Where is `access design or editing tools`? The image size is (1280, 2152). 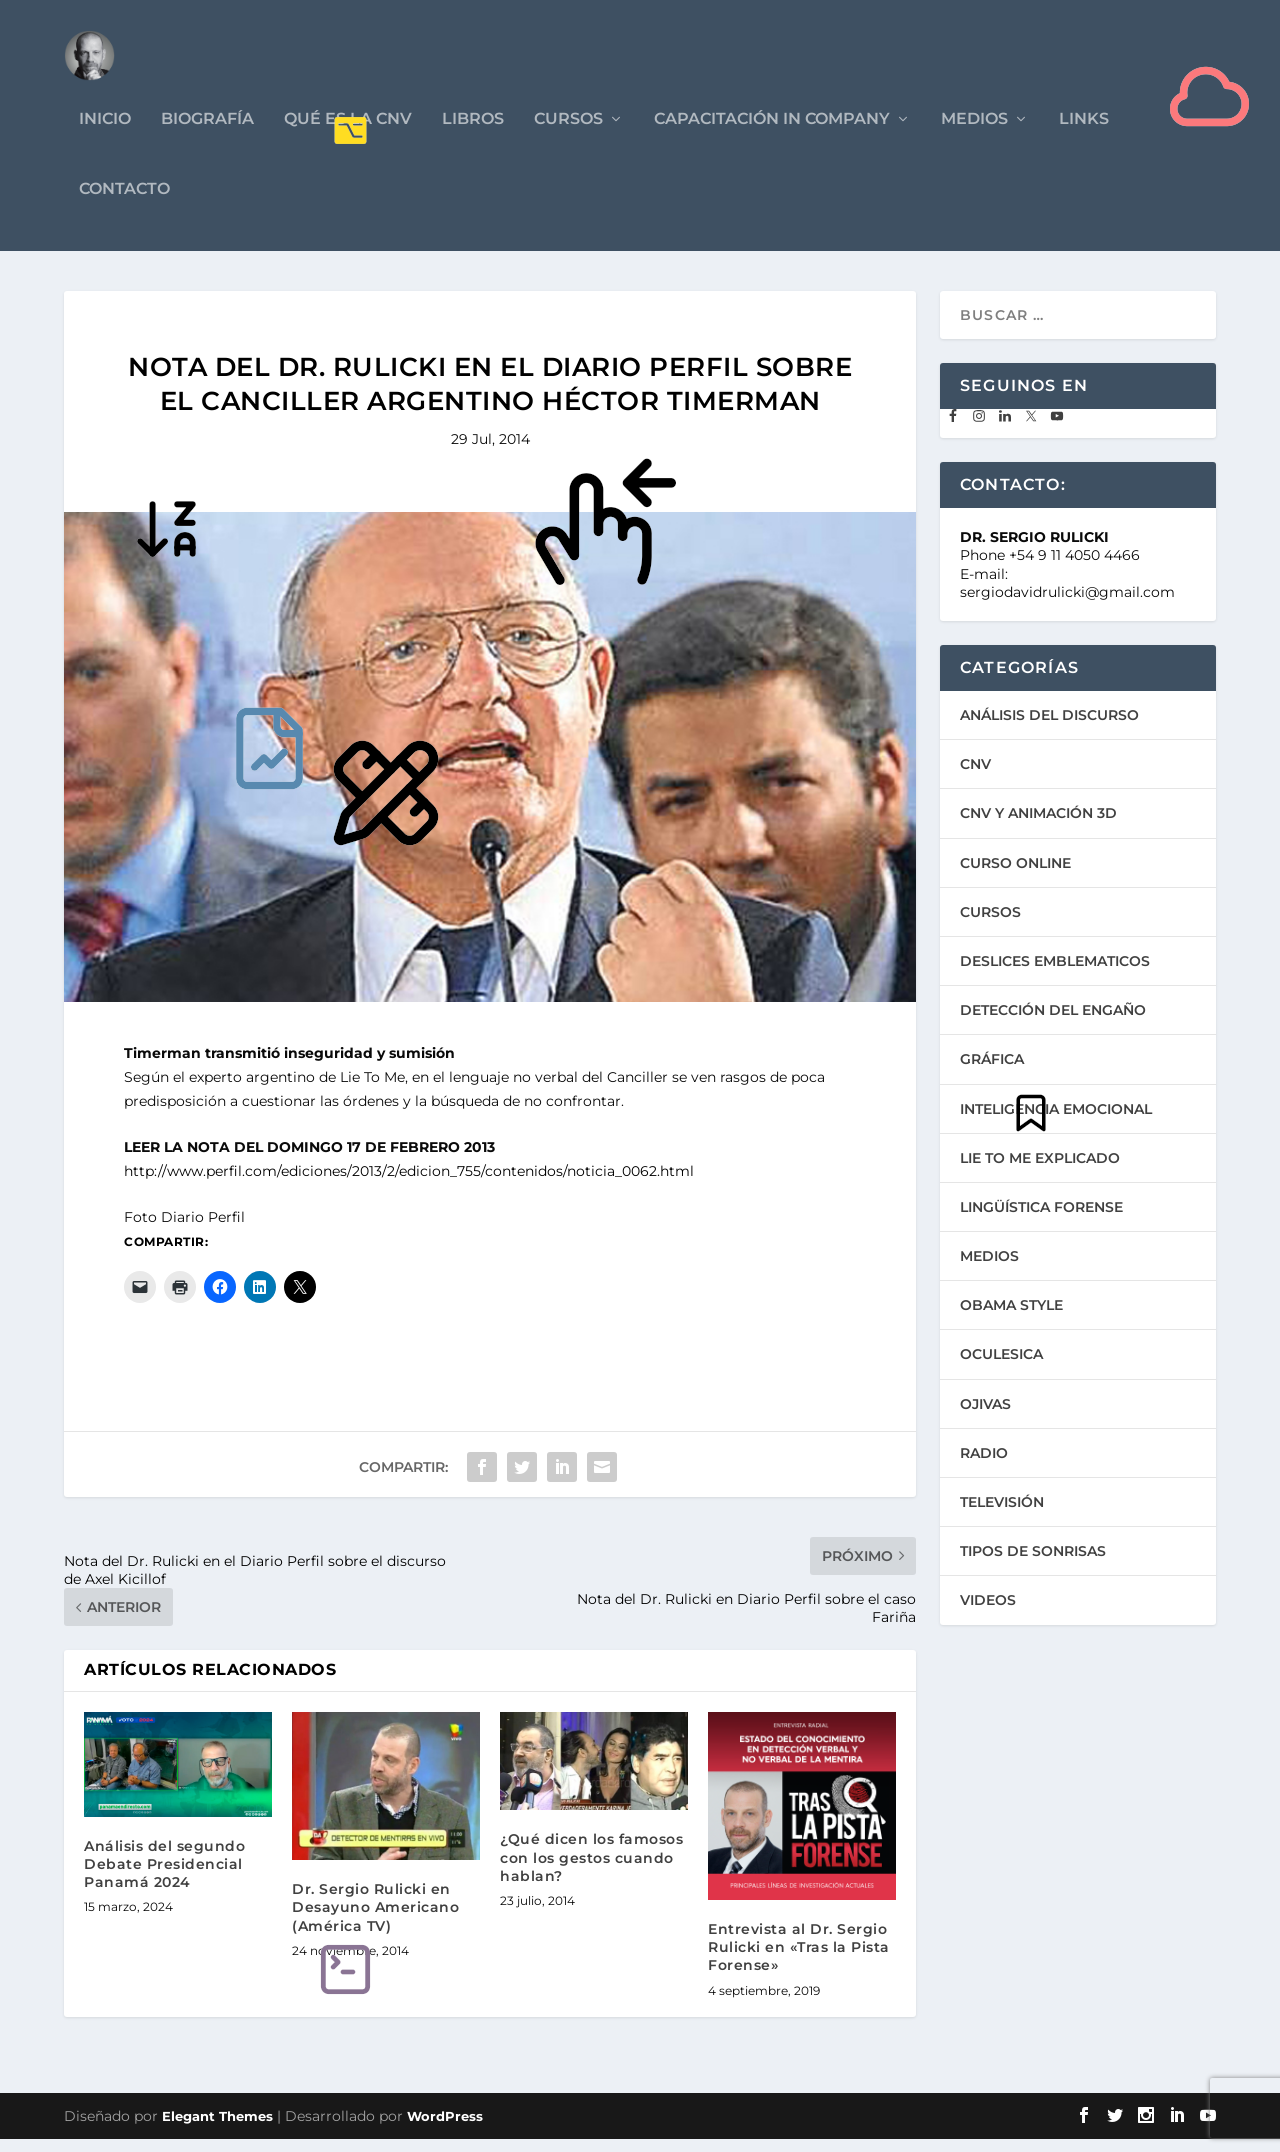
access design or editing tools is located at coordinates (386, 793).